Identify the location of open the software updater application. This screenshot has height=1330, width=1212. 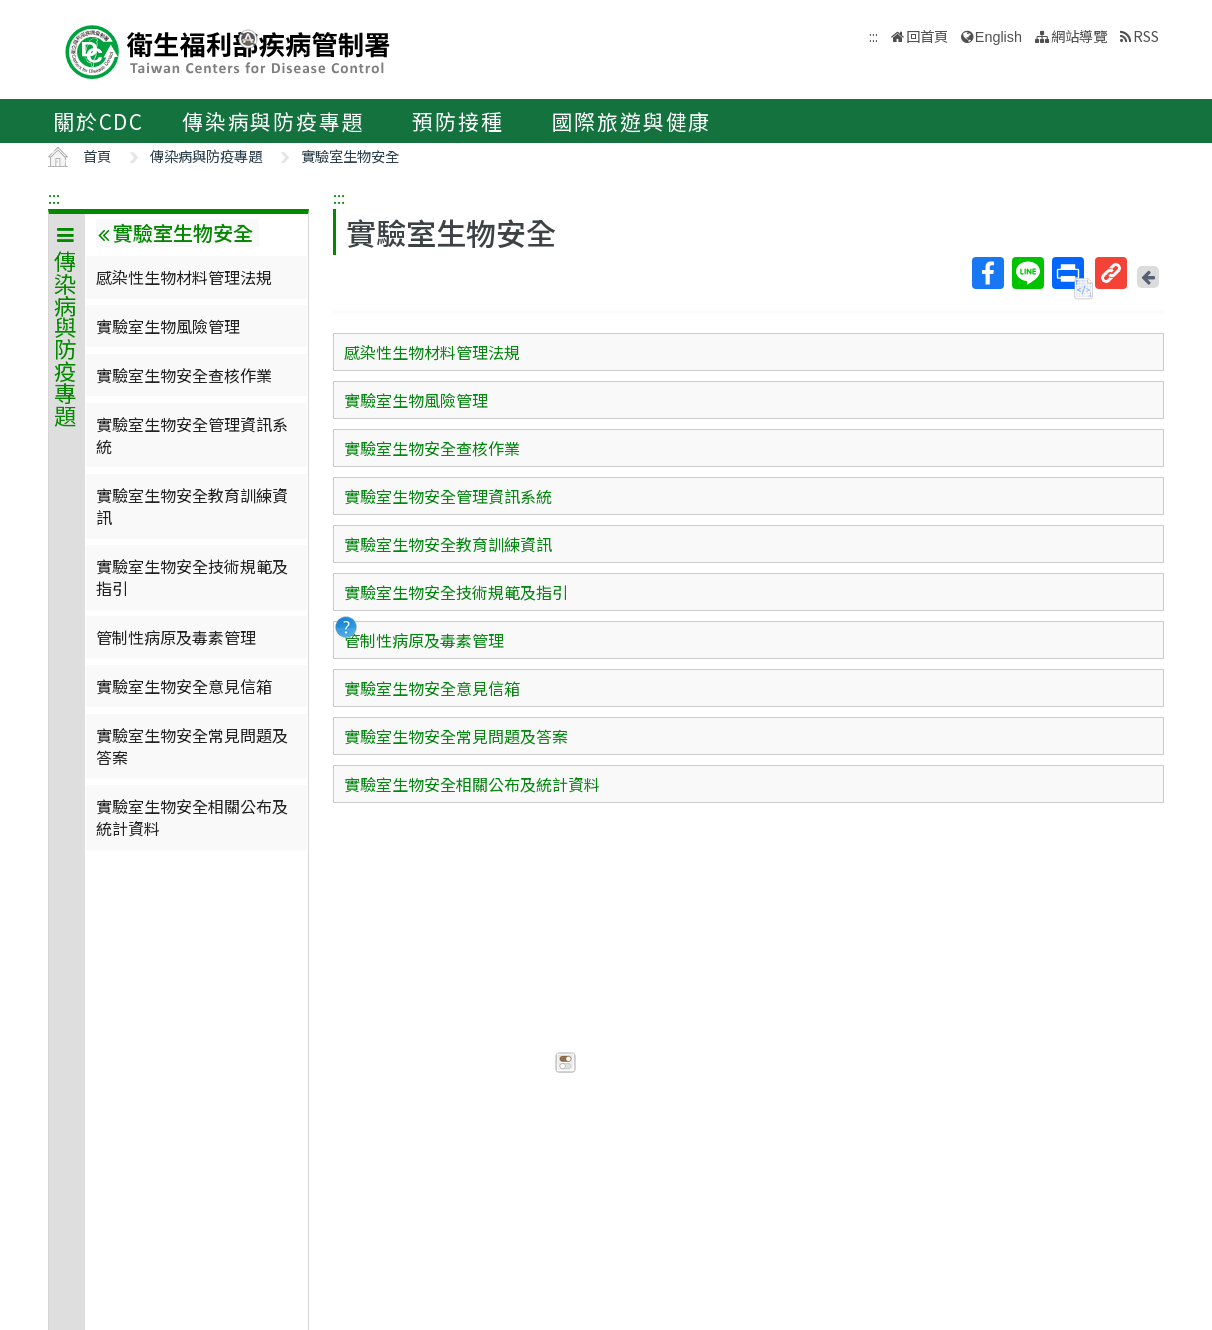
(248, 39).